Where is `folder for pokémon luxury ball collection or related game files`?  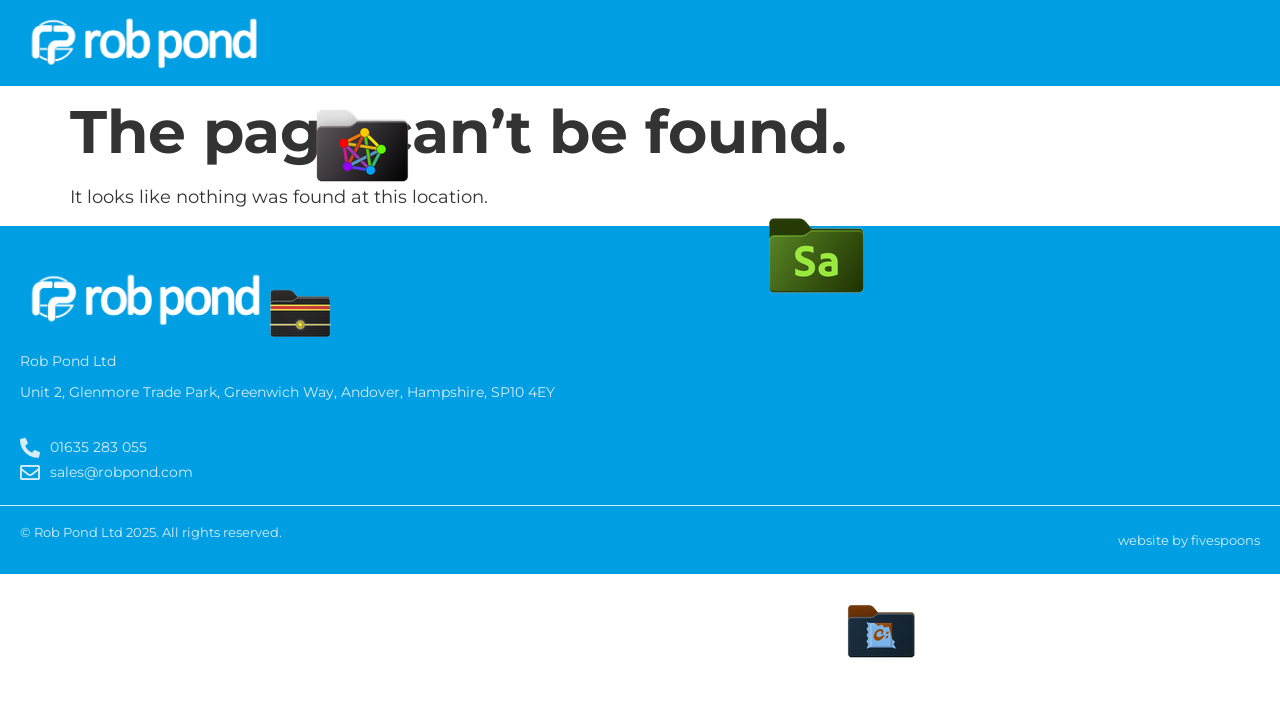
folder for pokémon luxury ball collection or related game files is located at coordinates (300, 315).